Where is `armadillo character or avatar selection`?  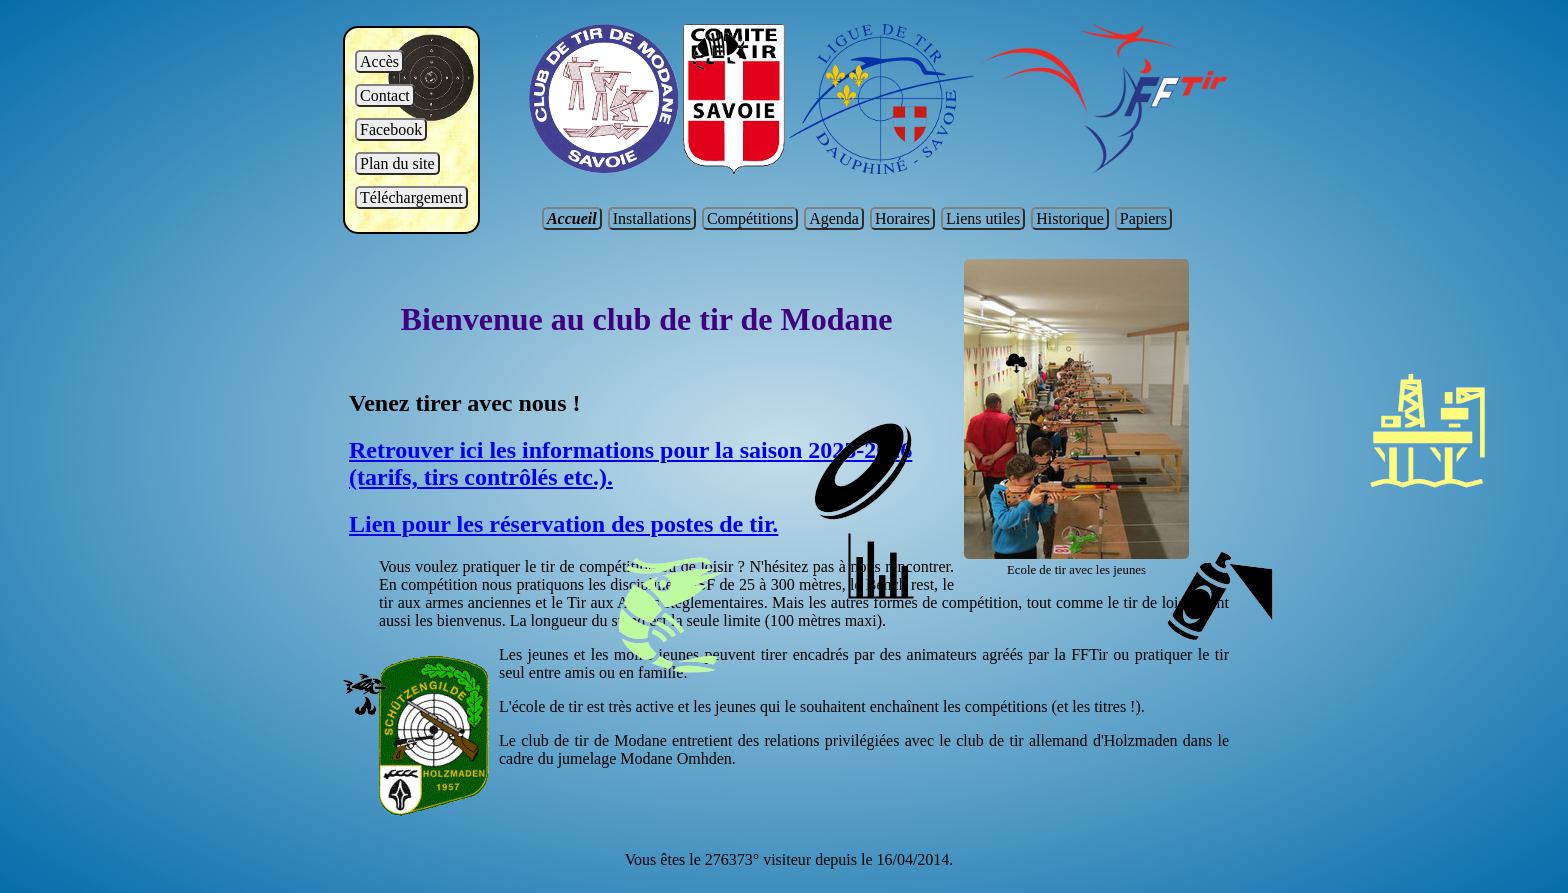 armadillo character or avatar selection is located at coordinates (719, 50).